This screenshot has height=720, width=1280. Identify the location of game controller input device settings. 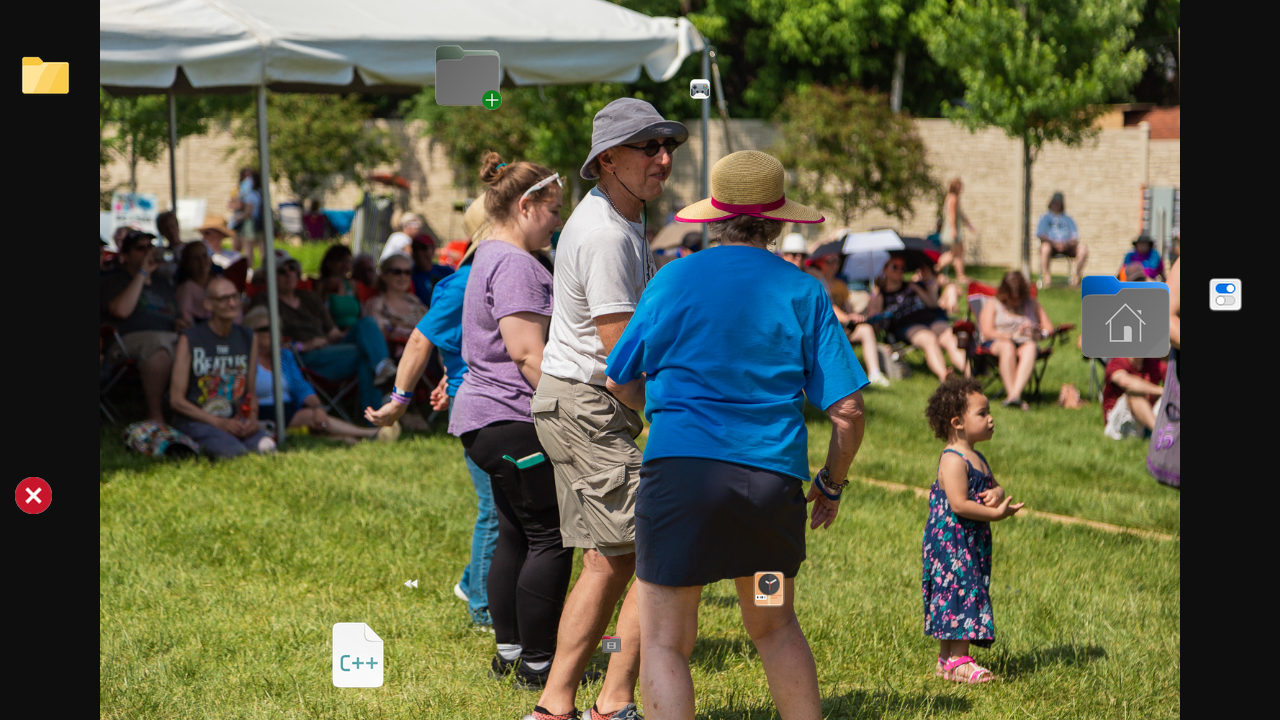
(700, 89).